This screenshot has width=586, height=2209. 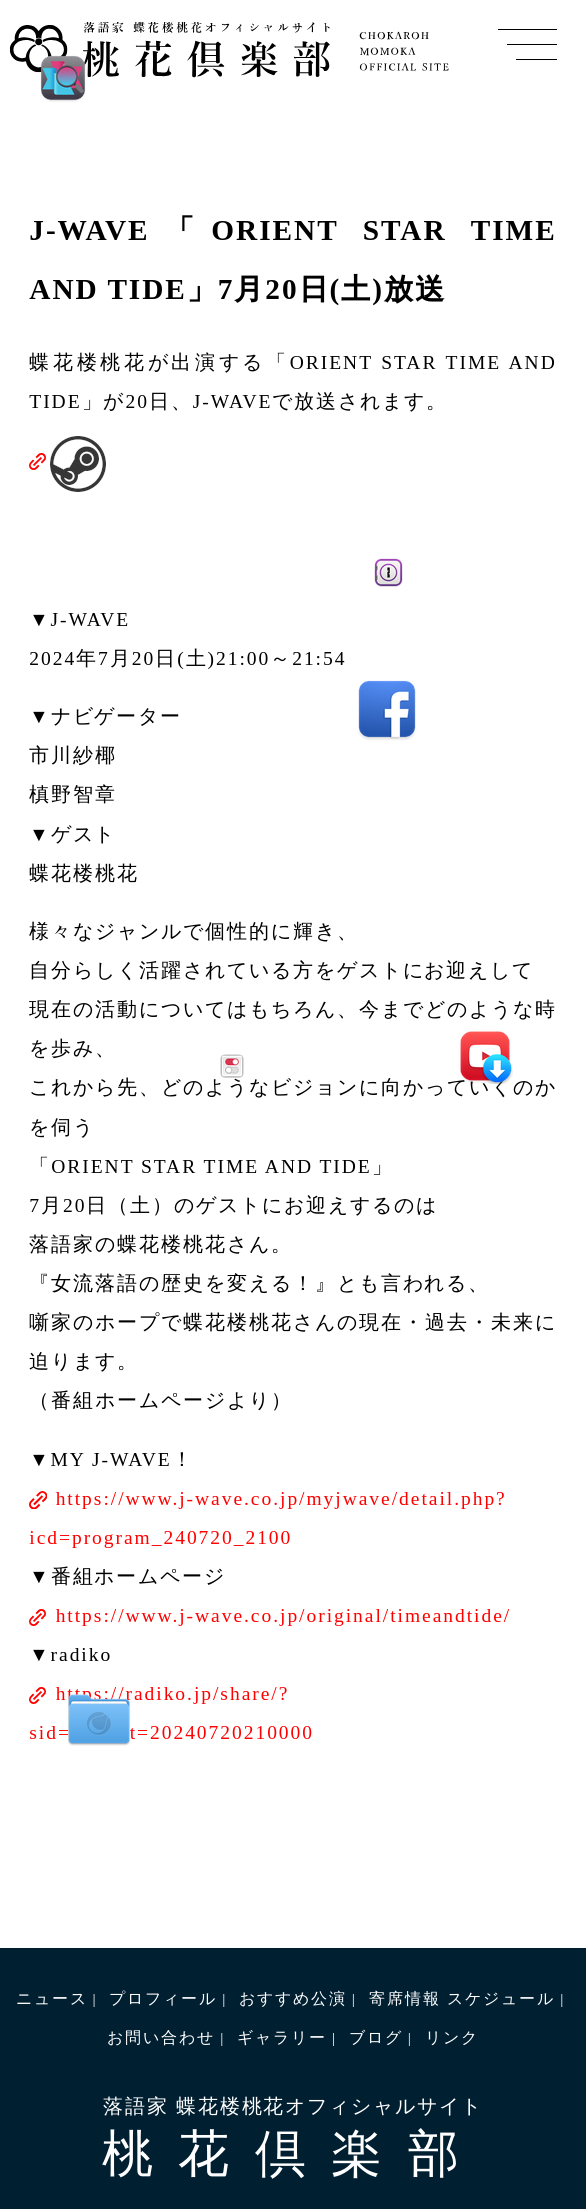 What do you see at coordinates (99, 1719) in the screenshot?
I see `open Maxon application folder` at bounding box center [99, 1719].